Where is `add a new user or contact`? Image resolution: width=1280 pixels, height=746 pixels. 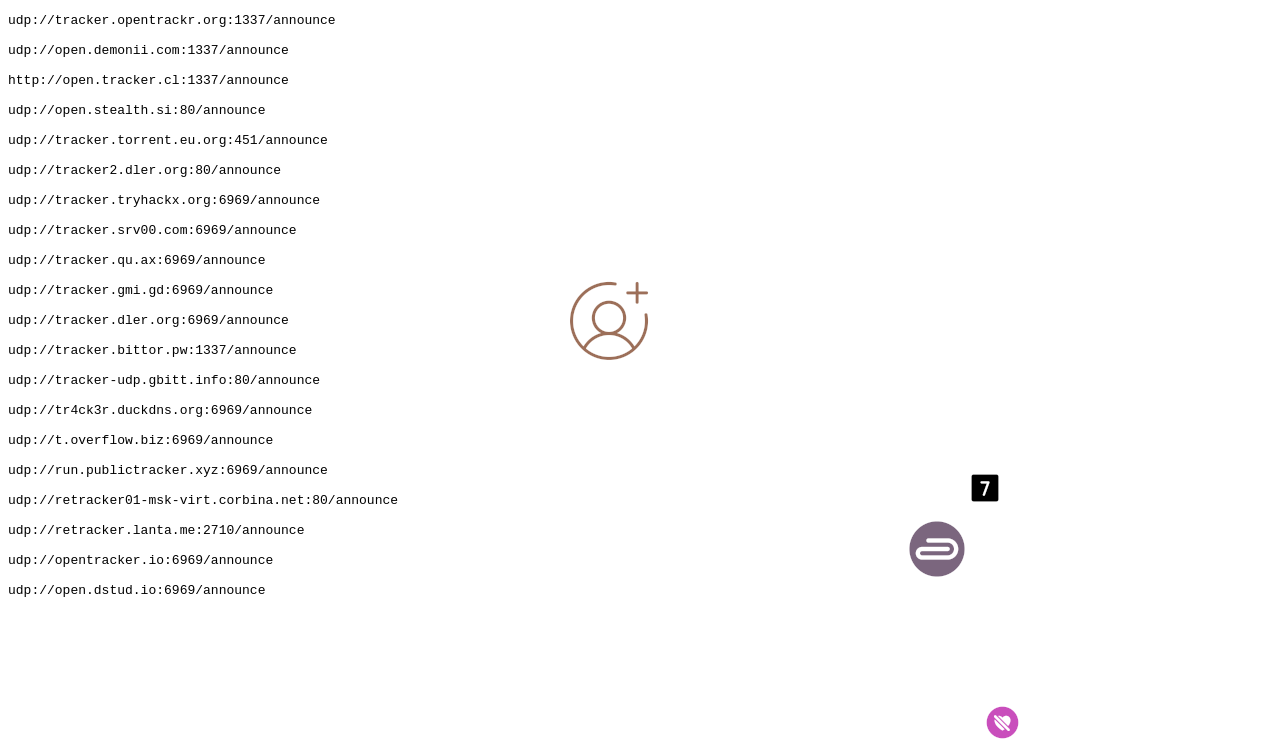
add a new user or contact is located at coordinates (609, 321).